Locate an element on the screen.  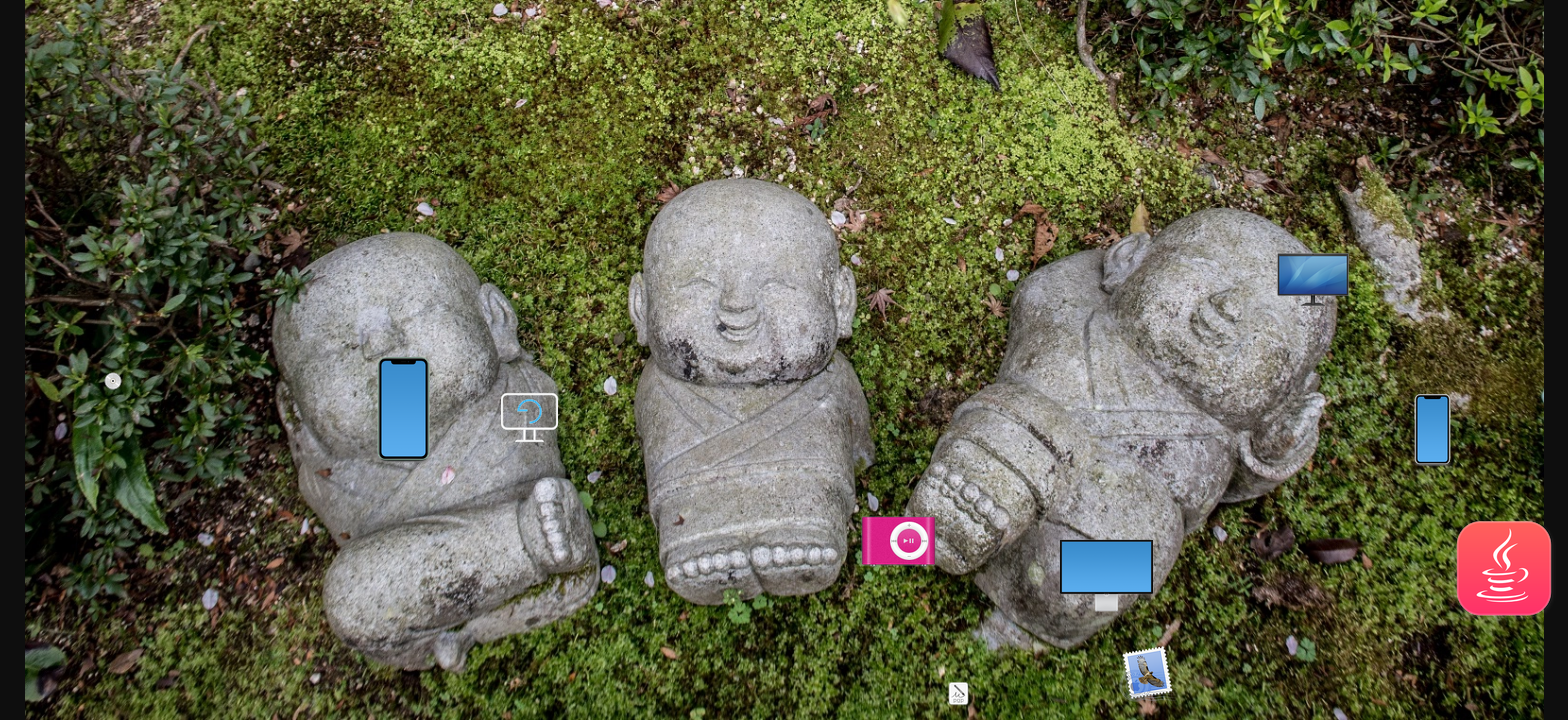
open mail preferences or settings is located at coordinates (1147, 673).